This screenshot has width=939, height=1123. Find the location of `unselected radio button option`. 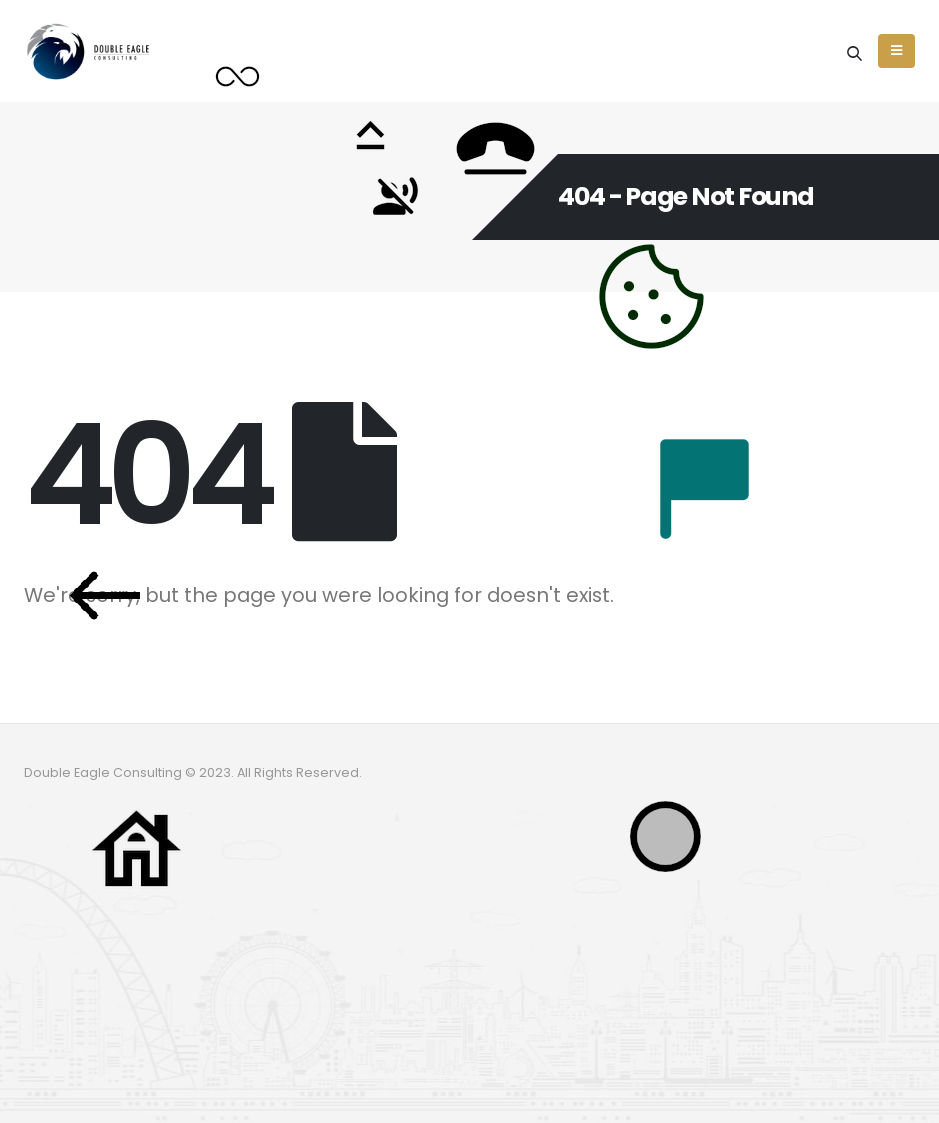

unselected radio button option is located at coordinates (665, 836).